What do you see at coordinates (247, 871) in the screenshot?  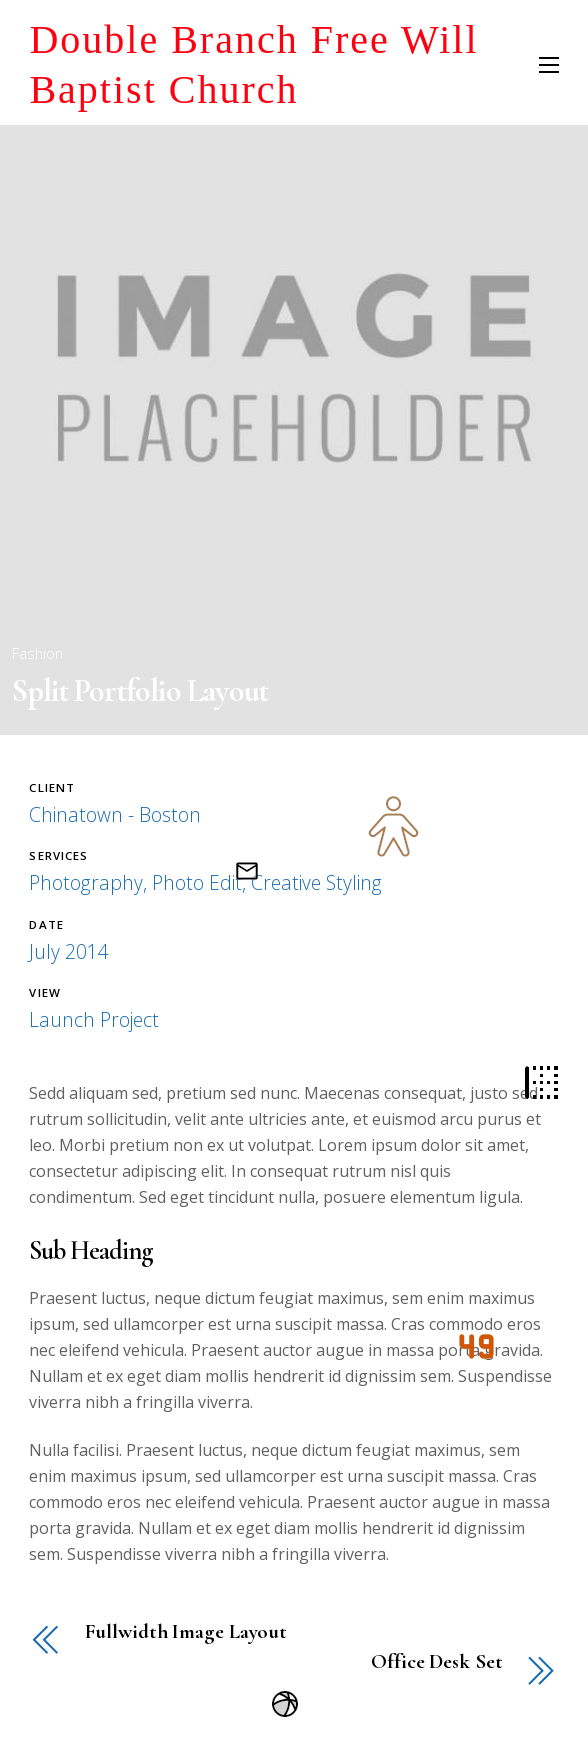 I see `open your email inbox` at bounding box center [247, 871].